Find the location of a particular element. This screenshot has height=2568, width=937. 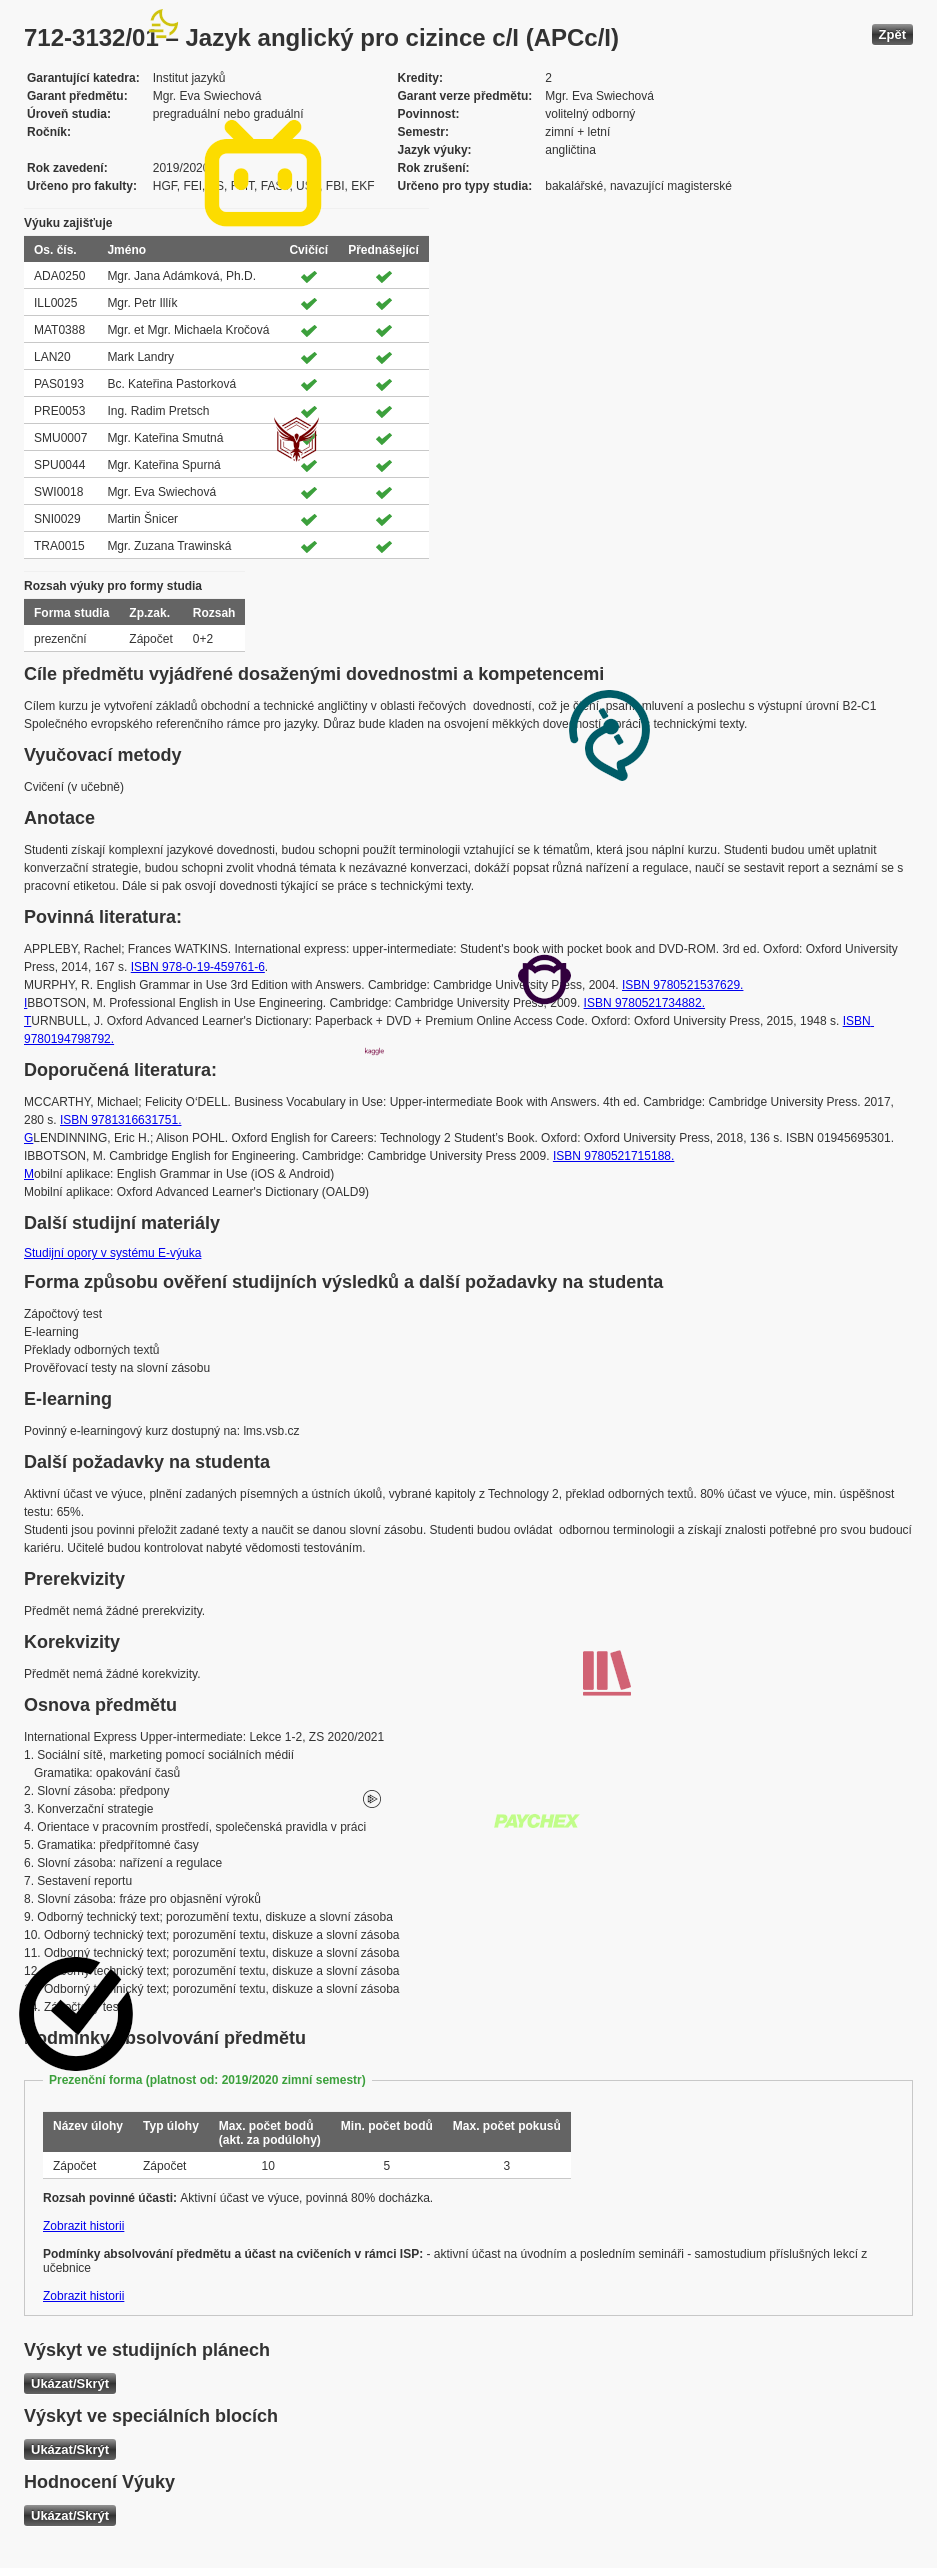

access Paychex payroll services is located at coordinates (537, 1821).